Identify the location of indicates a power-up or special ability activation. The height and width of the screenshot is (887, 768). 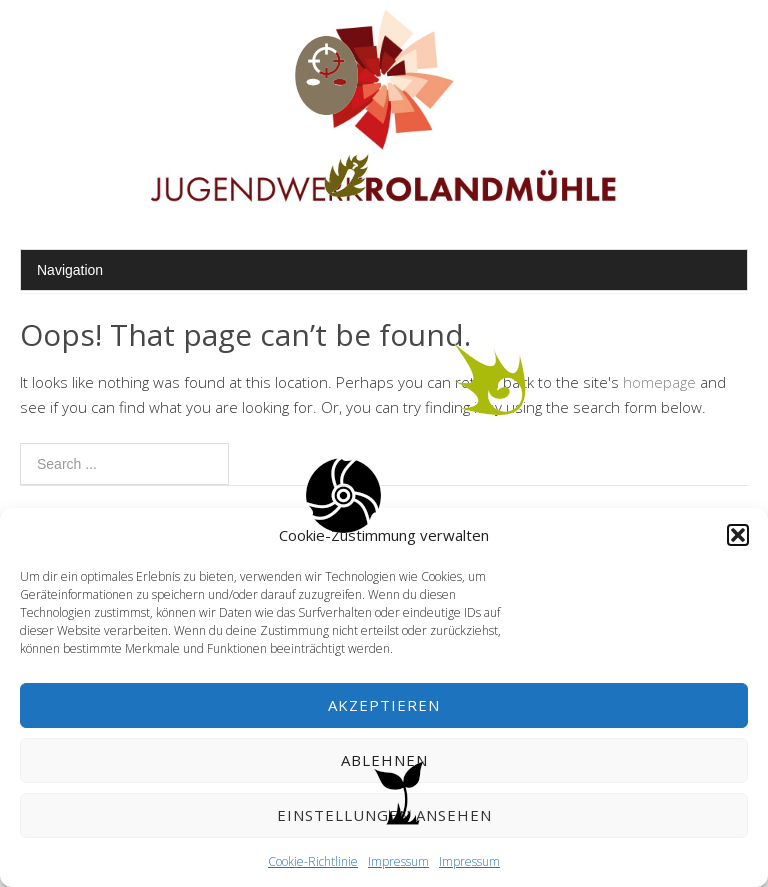
(489, 379).